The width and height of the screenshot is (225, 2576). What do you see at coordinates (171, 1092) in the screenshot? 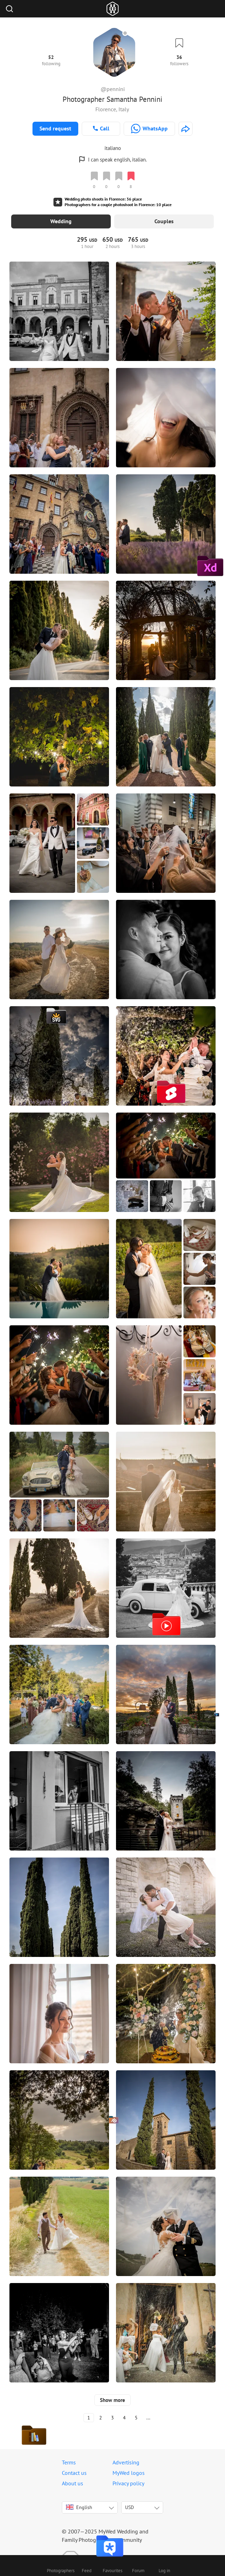
I see `open folder containing YouTube Shorts videos` at bounding box center [171, 1092].